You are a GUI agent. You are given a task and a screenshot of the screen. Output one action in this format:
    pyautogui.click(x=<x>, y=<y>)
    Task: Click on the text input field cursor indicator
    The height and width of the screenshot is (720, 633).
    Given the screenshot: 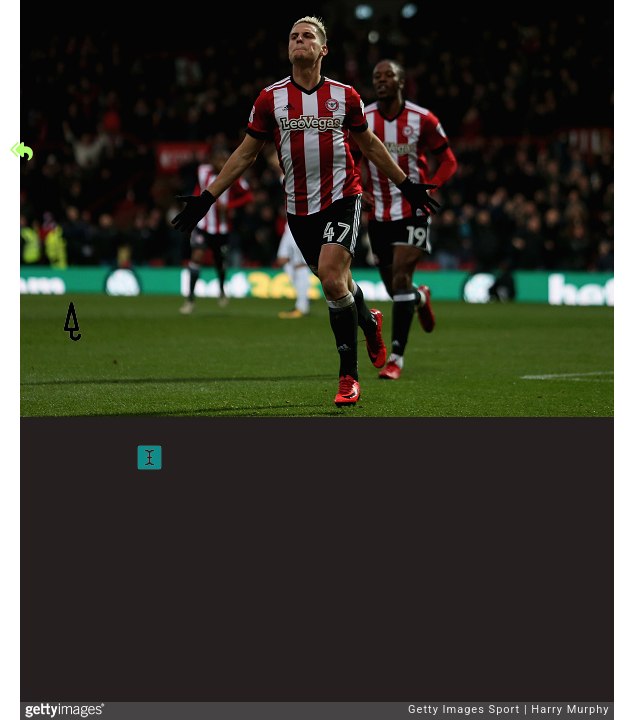 What is the action you would take?
    pyautogui.click(x=149, y=457)
    